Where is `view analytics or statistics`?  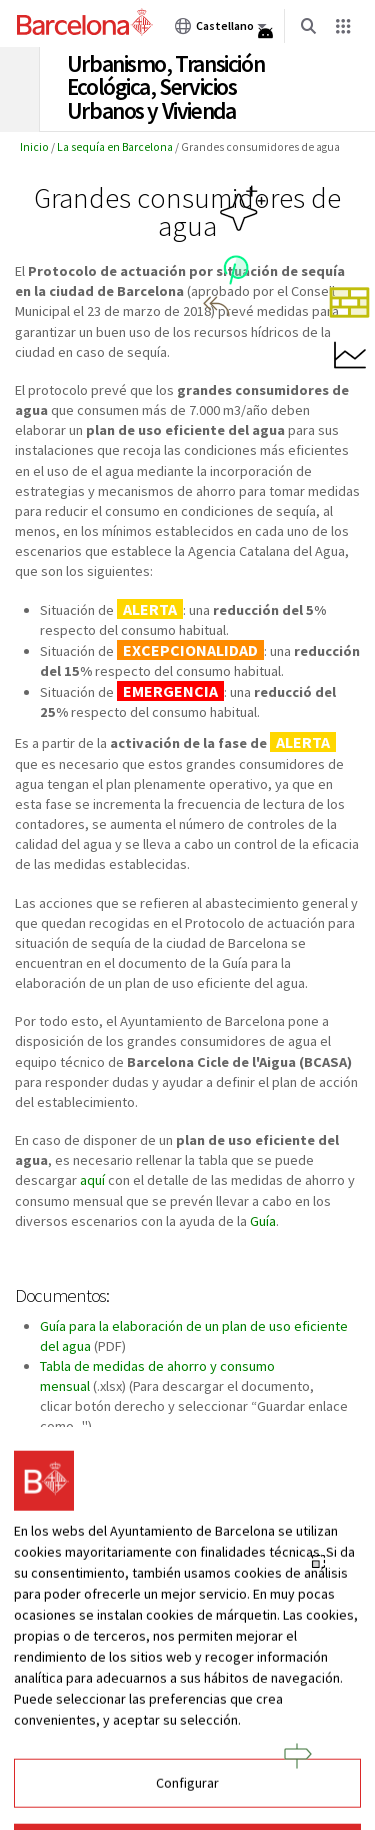
view analytics or statistics is located at coordinates (350, 355).